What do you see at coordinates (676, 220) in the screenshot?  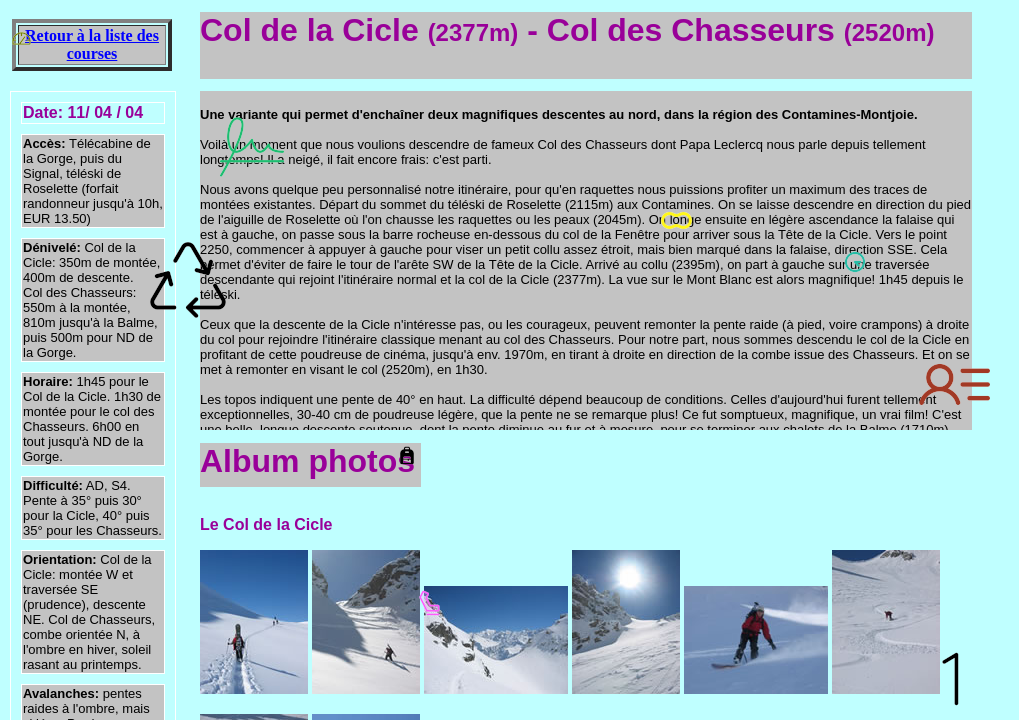 I see `peanut app logo or brand icon` at bounding box center [676, 220].